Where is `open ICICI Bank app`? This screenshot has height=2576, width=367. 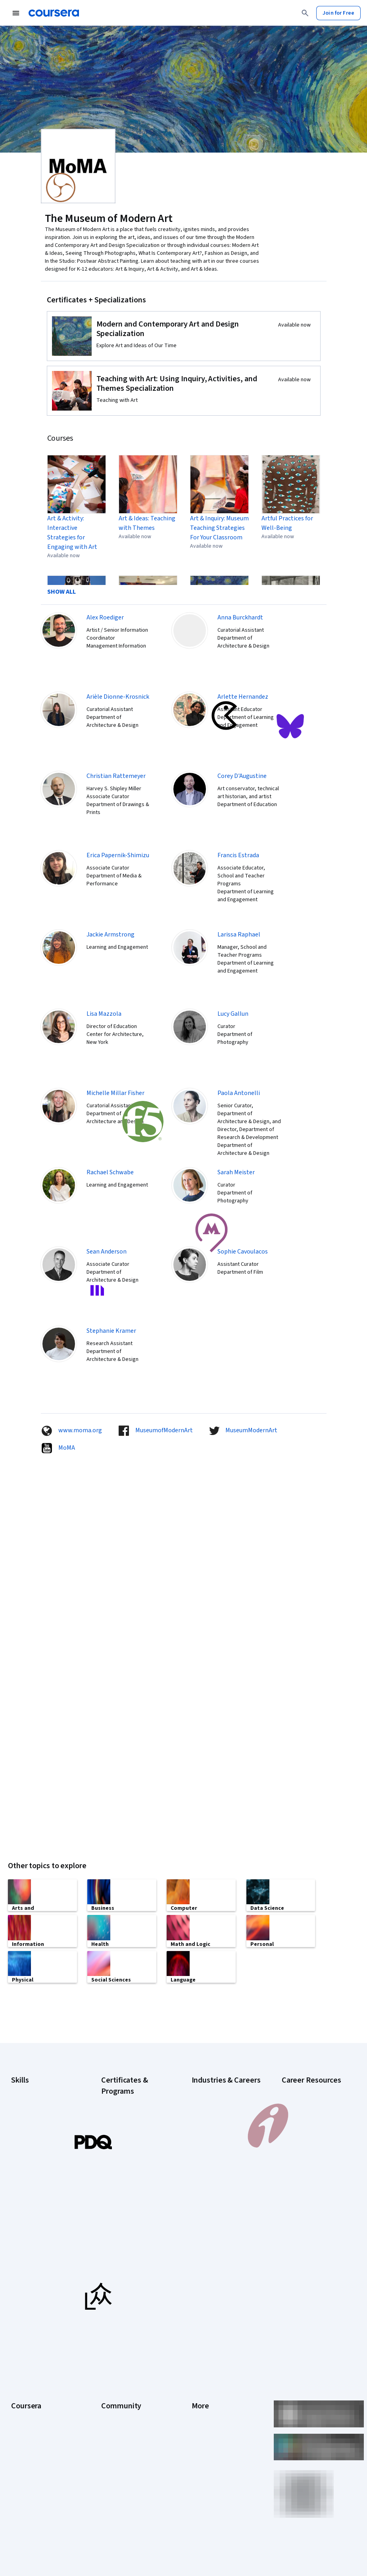 open ICICI Bank app is located at coordinates (268, 2125).